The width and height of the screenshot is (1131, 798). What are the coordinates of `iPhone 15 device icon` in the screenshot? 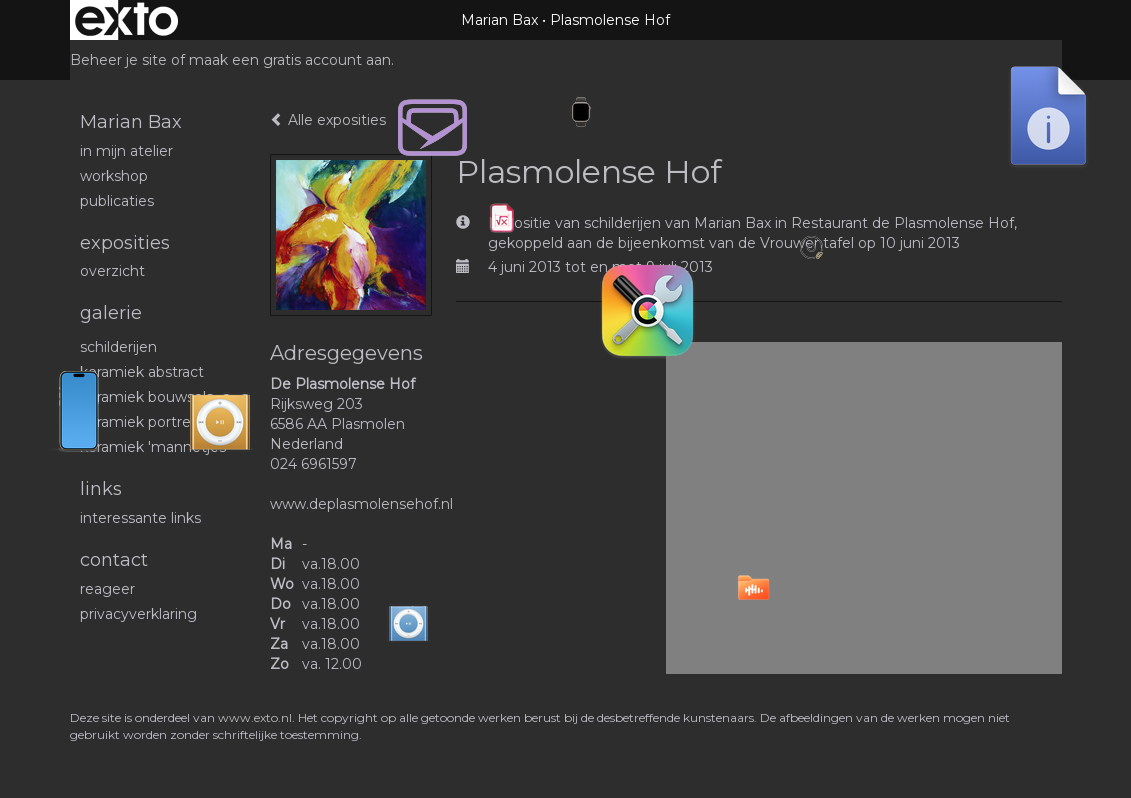 It's located at (79, 412).